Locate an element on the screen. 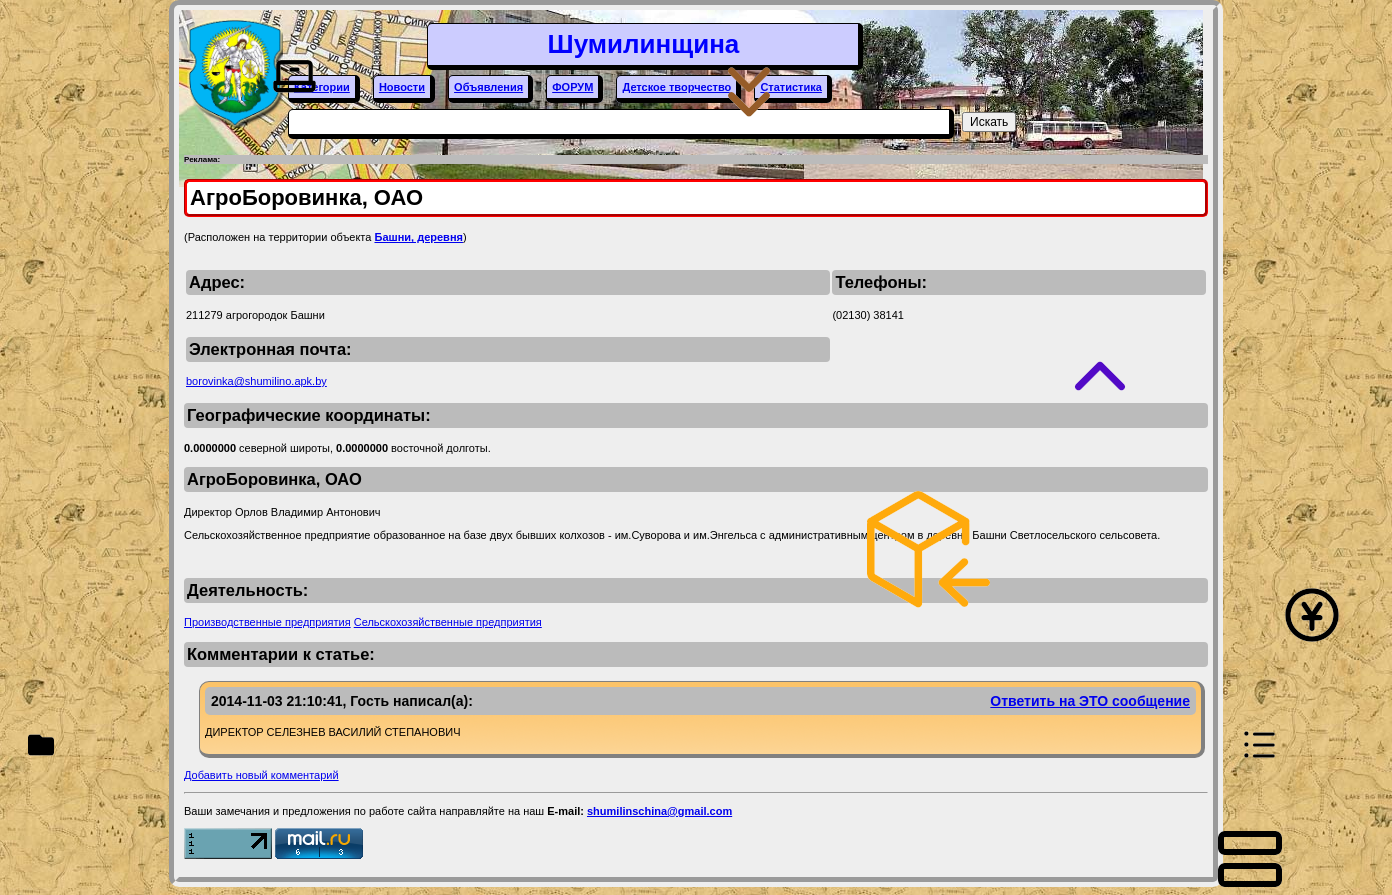 The image size is (1392, 895). make a payment in chinese yuan is located at coordinates (1312, 615).